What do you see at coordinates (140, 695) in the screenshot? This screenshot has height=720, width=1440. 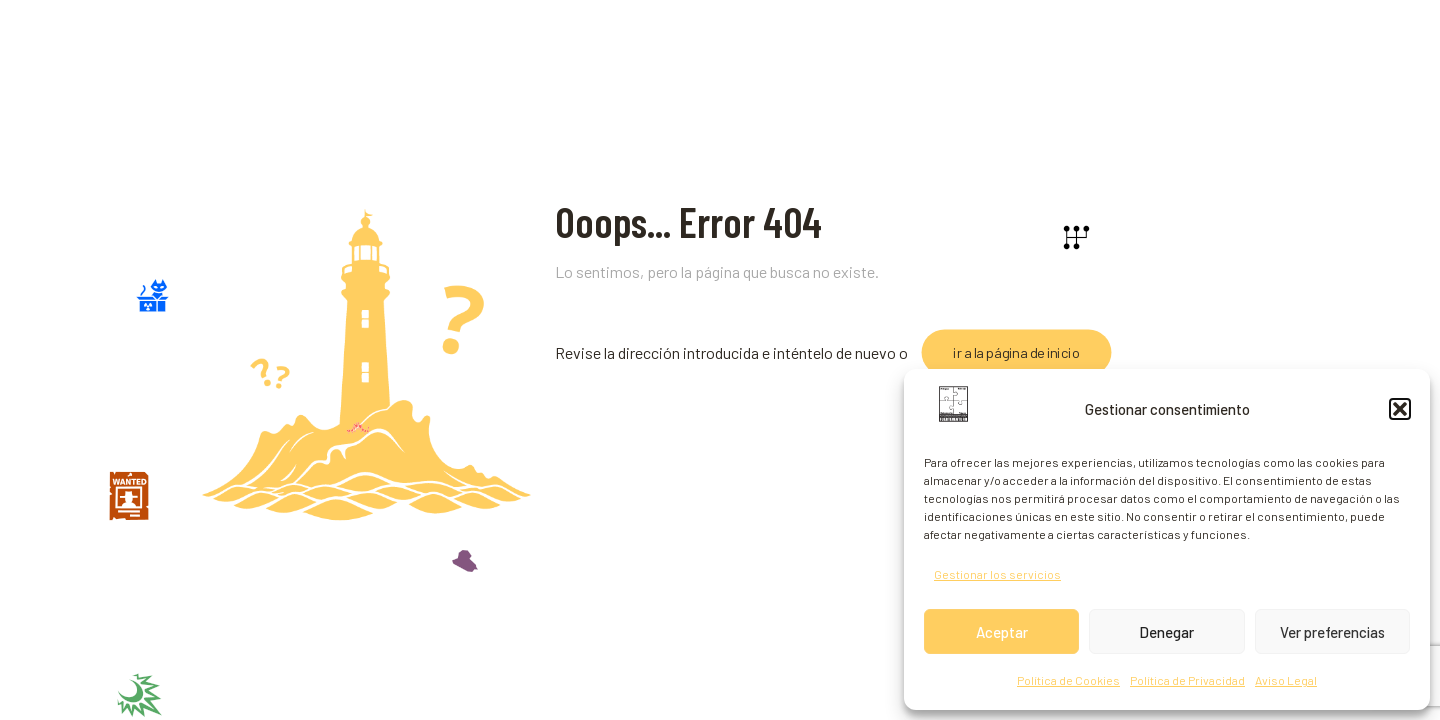 I see `indicates electrical or energy surge event` at bounding box center [140, 695].